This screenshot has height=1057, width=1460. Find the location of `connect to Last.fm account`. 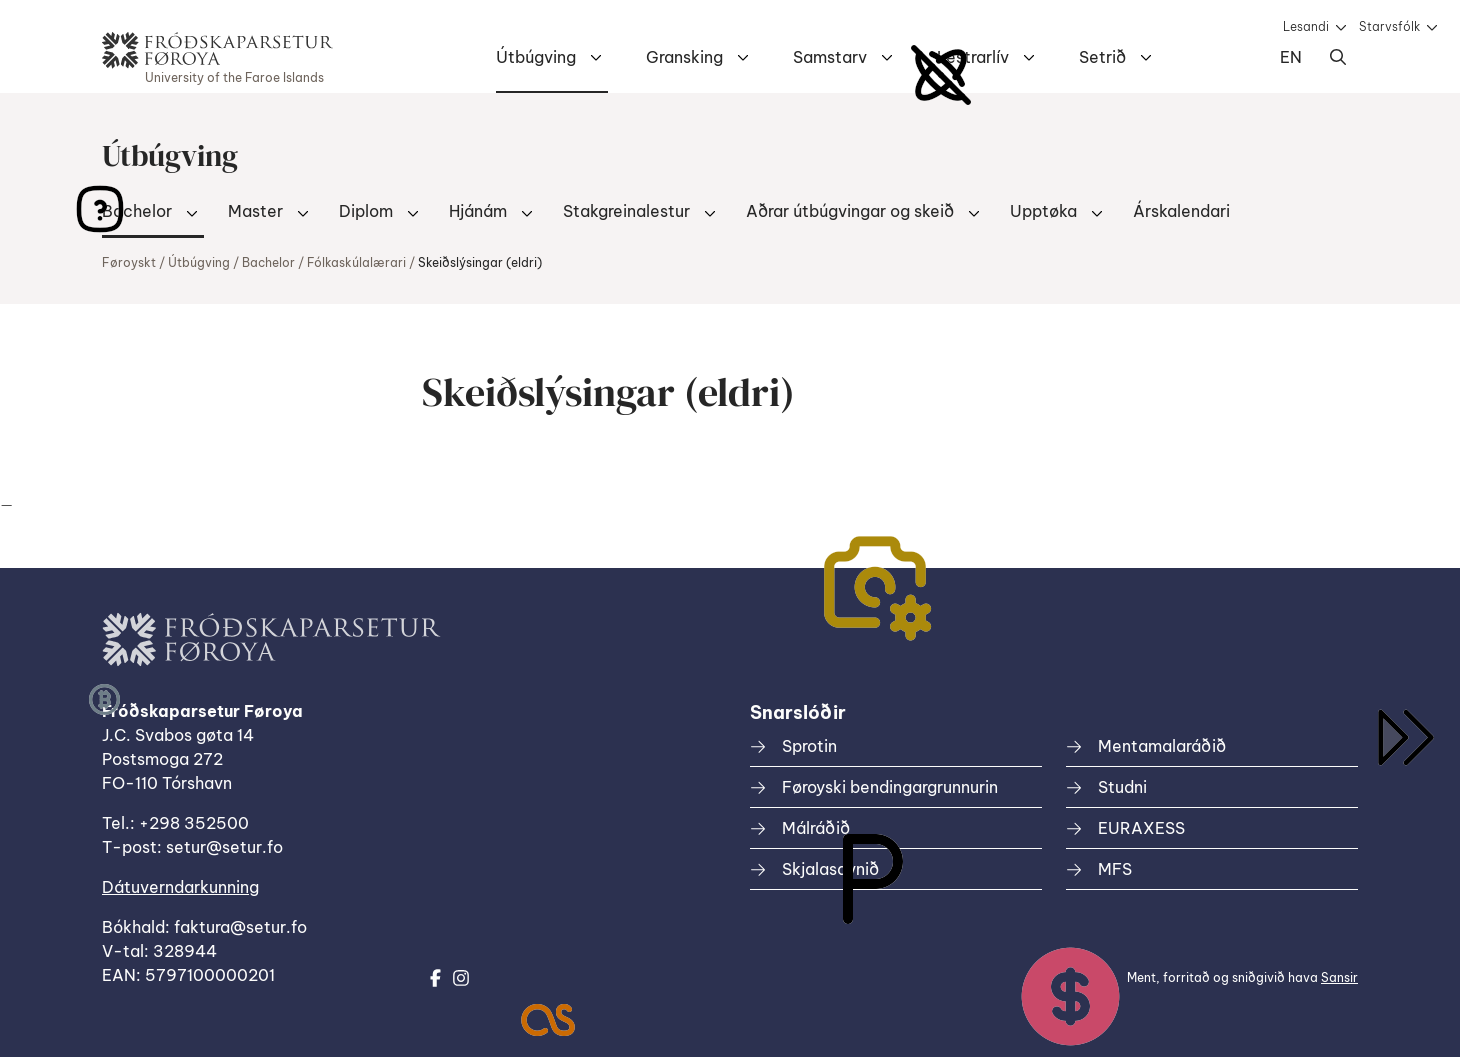

connect to Last.fm account is located at coordinates (548, 1020).